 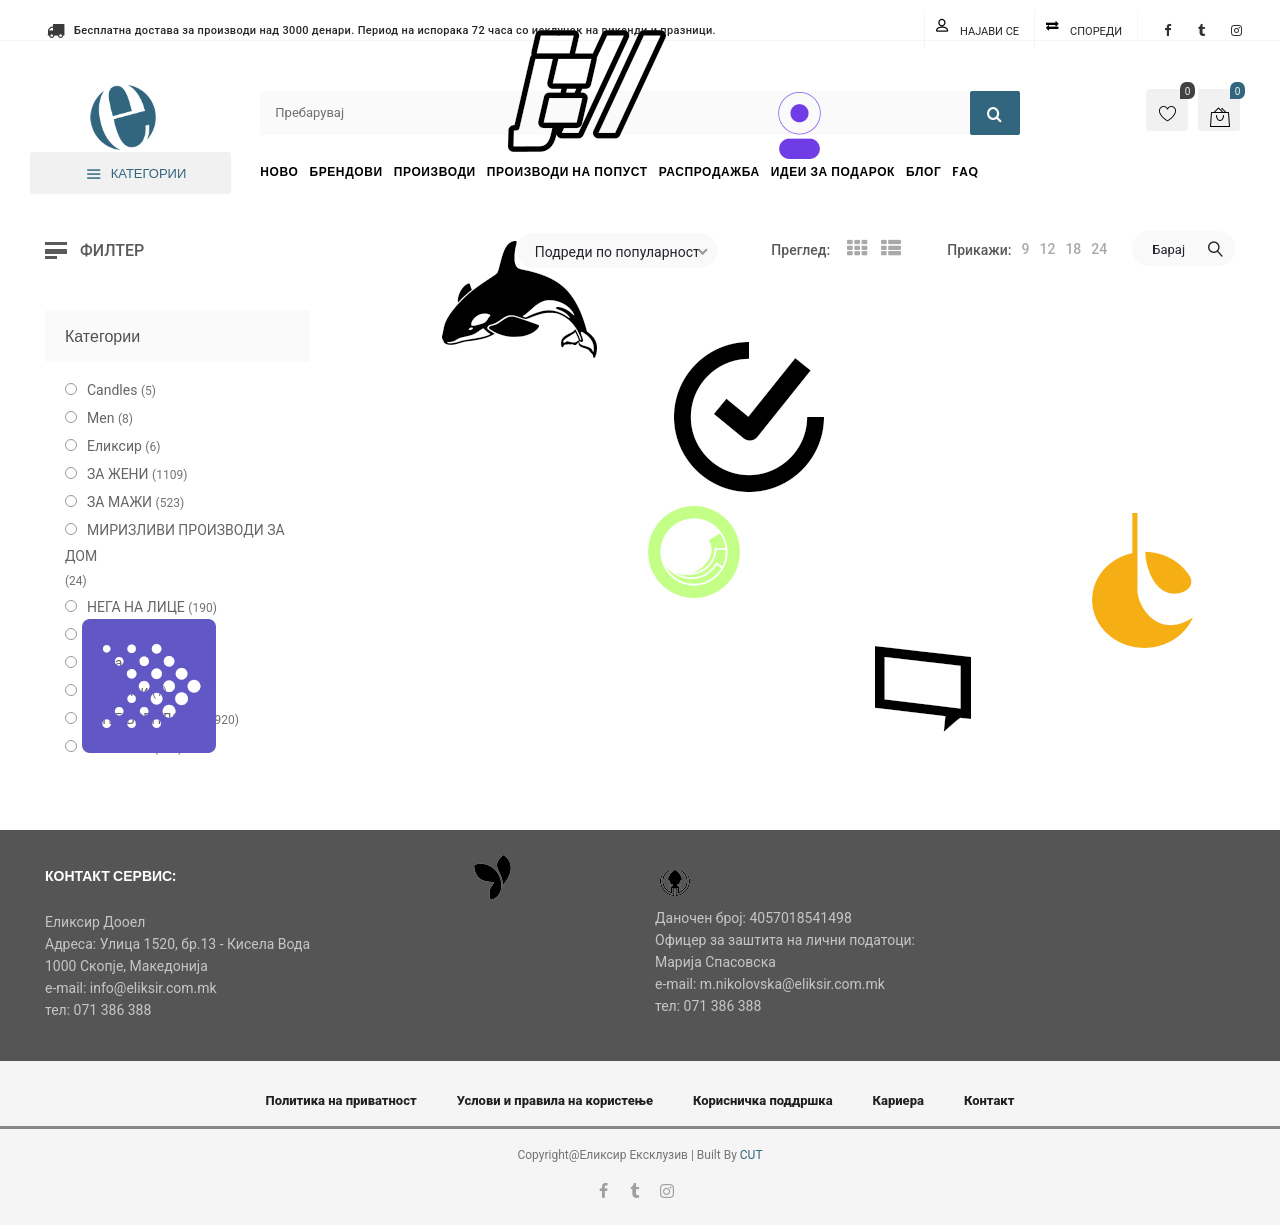 What do you see at coordinates (799, 125) in the screenshot?
I see `daisyUI component library logo` at bounding box center [799, 125].